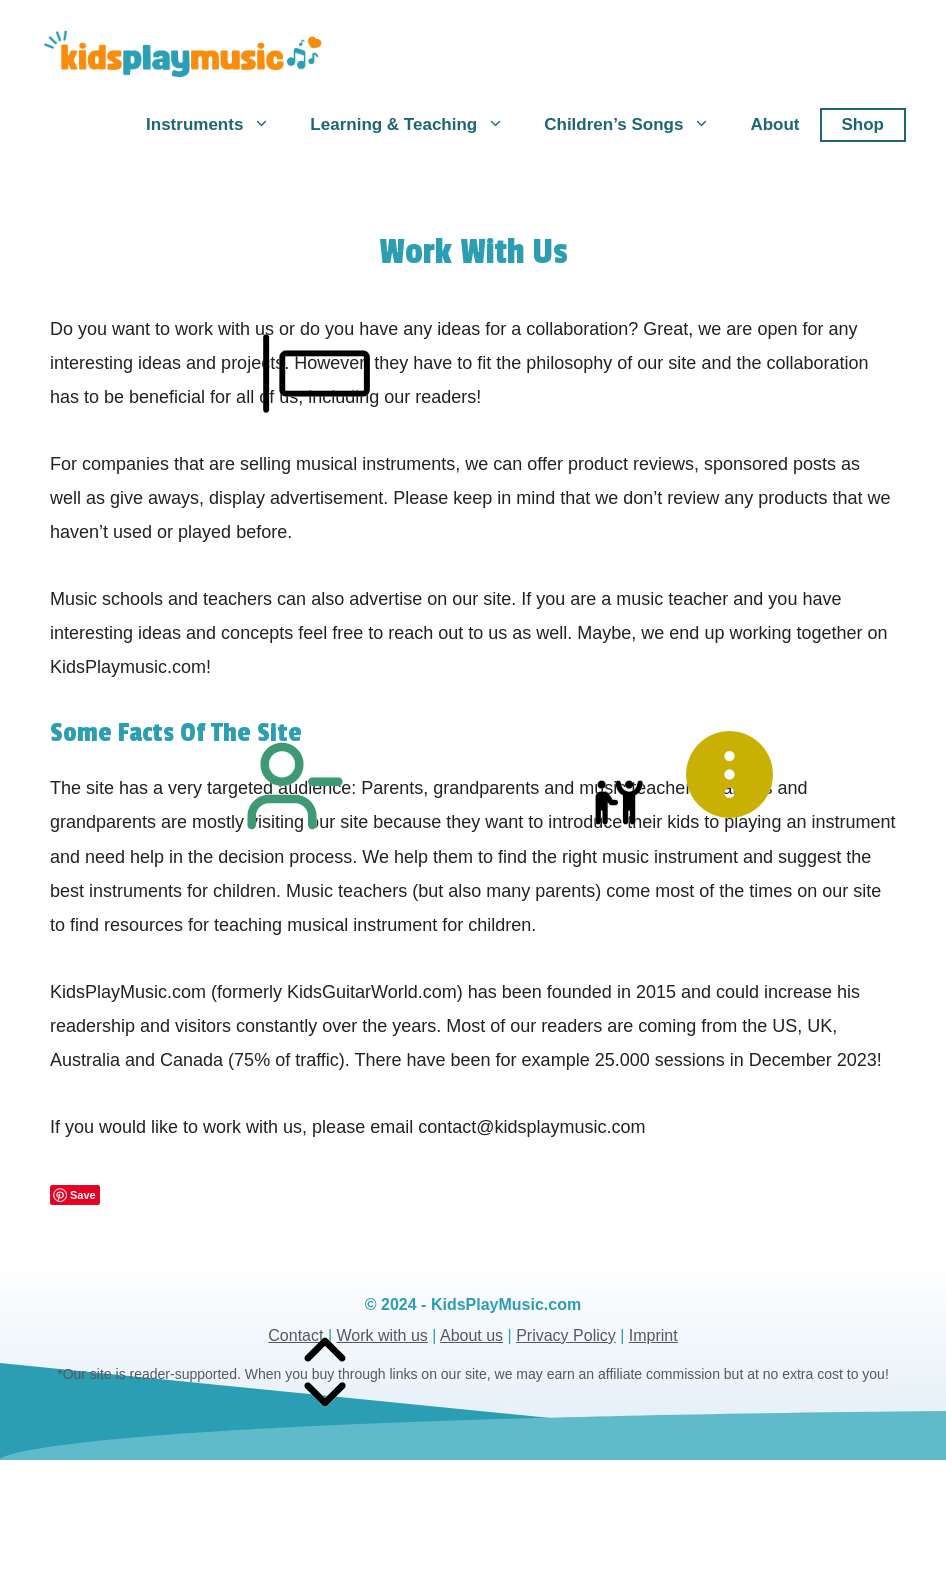  What do you see at coordinates (314, 373) in the screenshot?
I see `align text or content to the left` at bounding box center [314, 373].